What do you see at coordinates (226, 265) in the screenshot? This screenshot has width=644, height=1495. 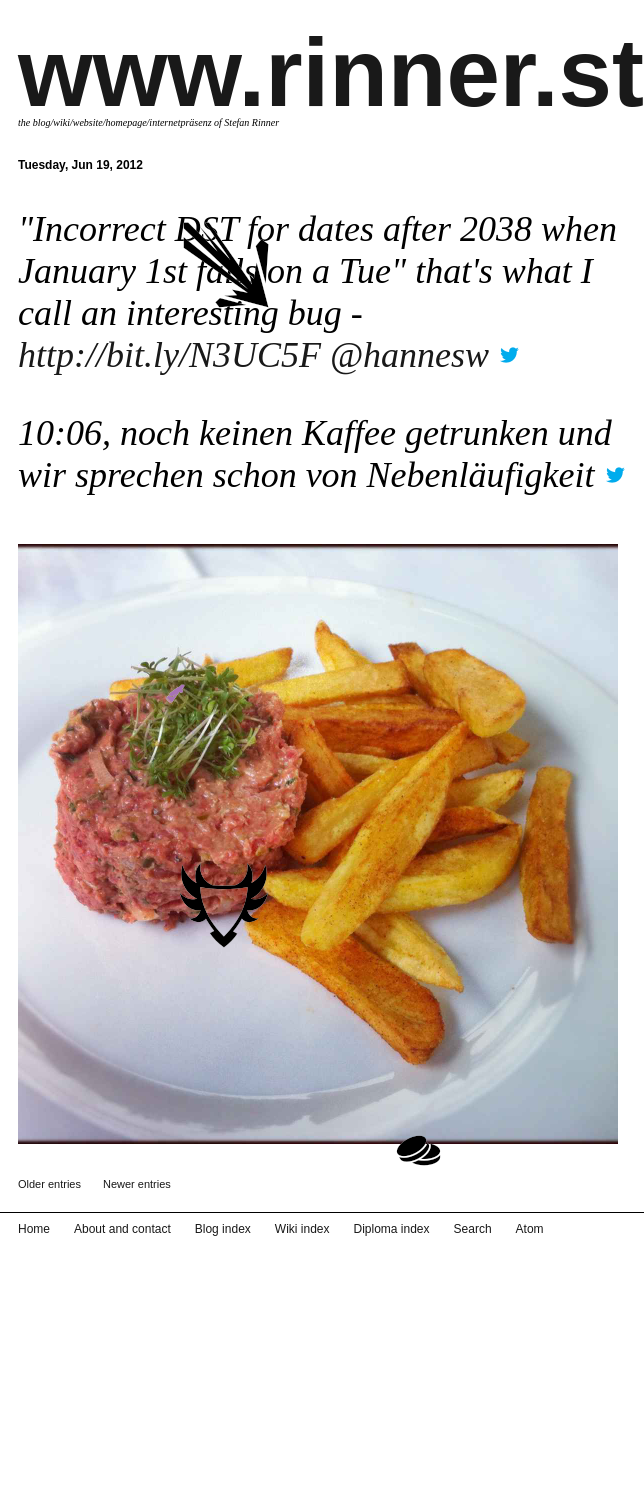 I see `fast forward or skip ahead` at bounding box center [226, 265].